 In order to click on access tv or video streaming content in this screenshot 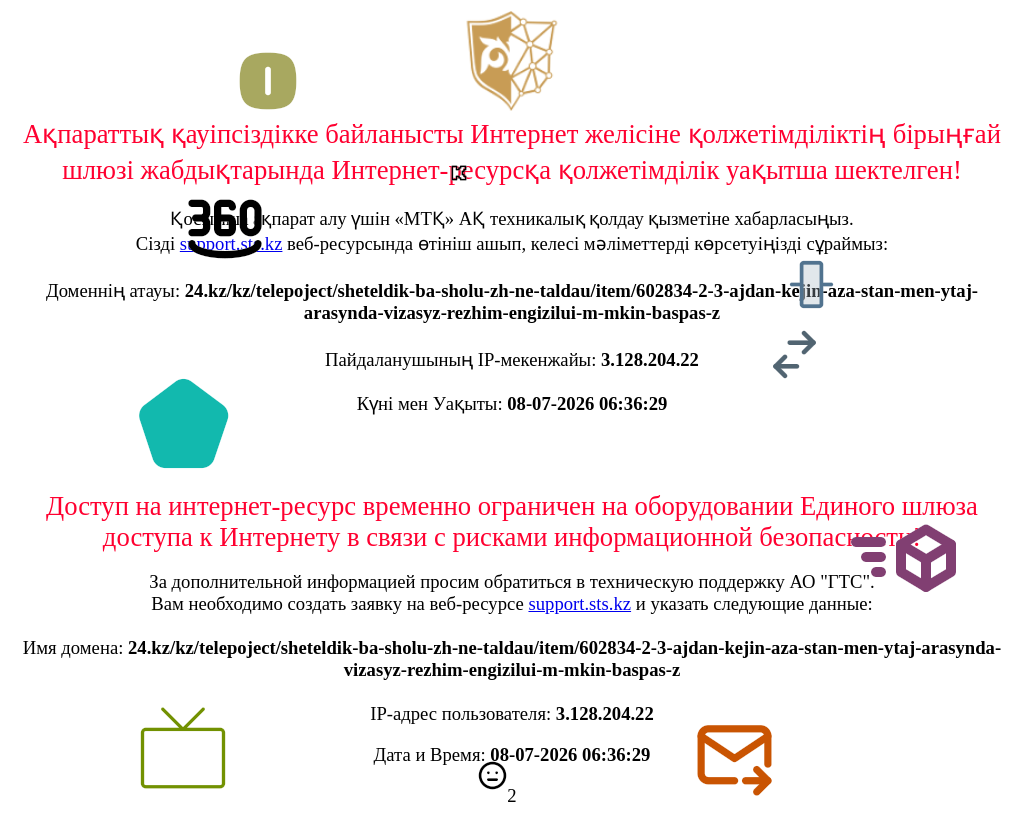, I will do `click(183, 753)`.